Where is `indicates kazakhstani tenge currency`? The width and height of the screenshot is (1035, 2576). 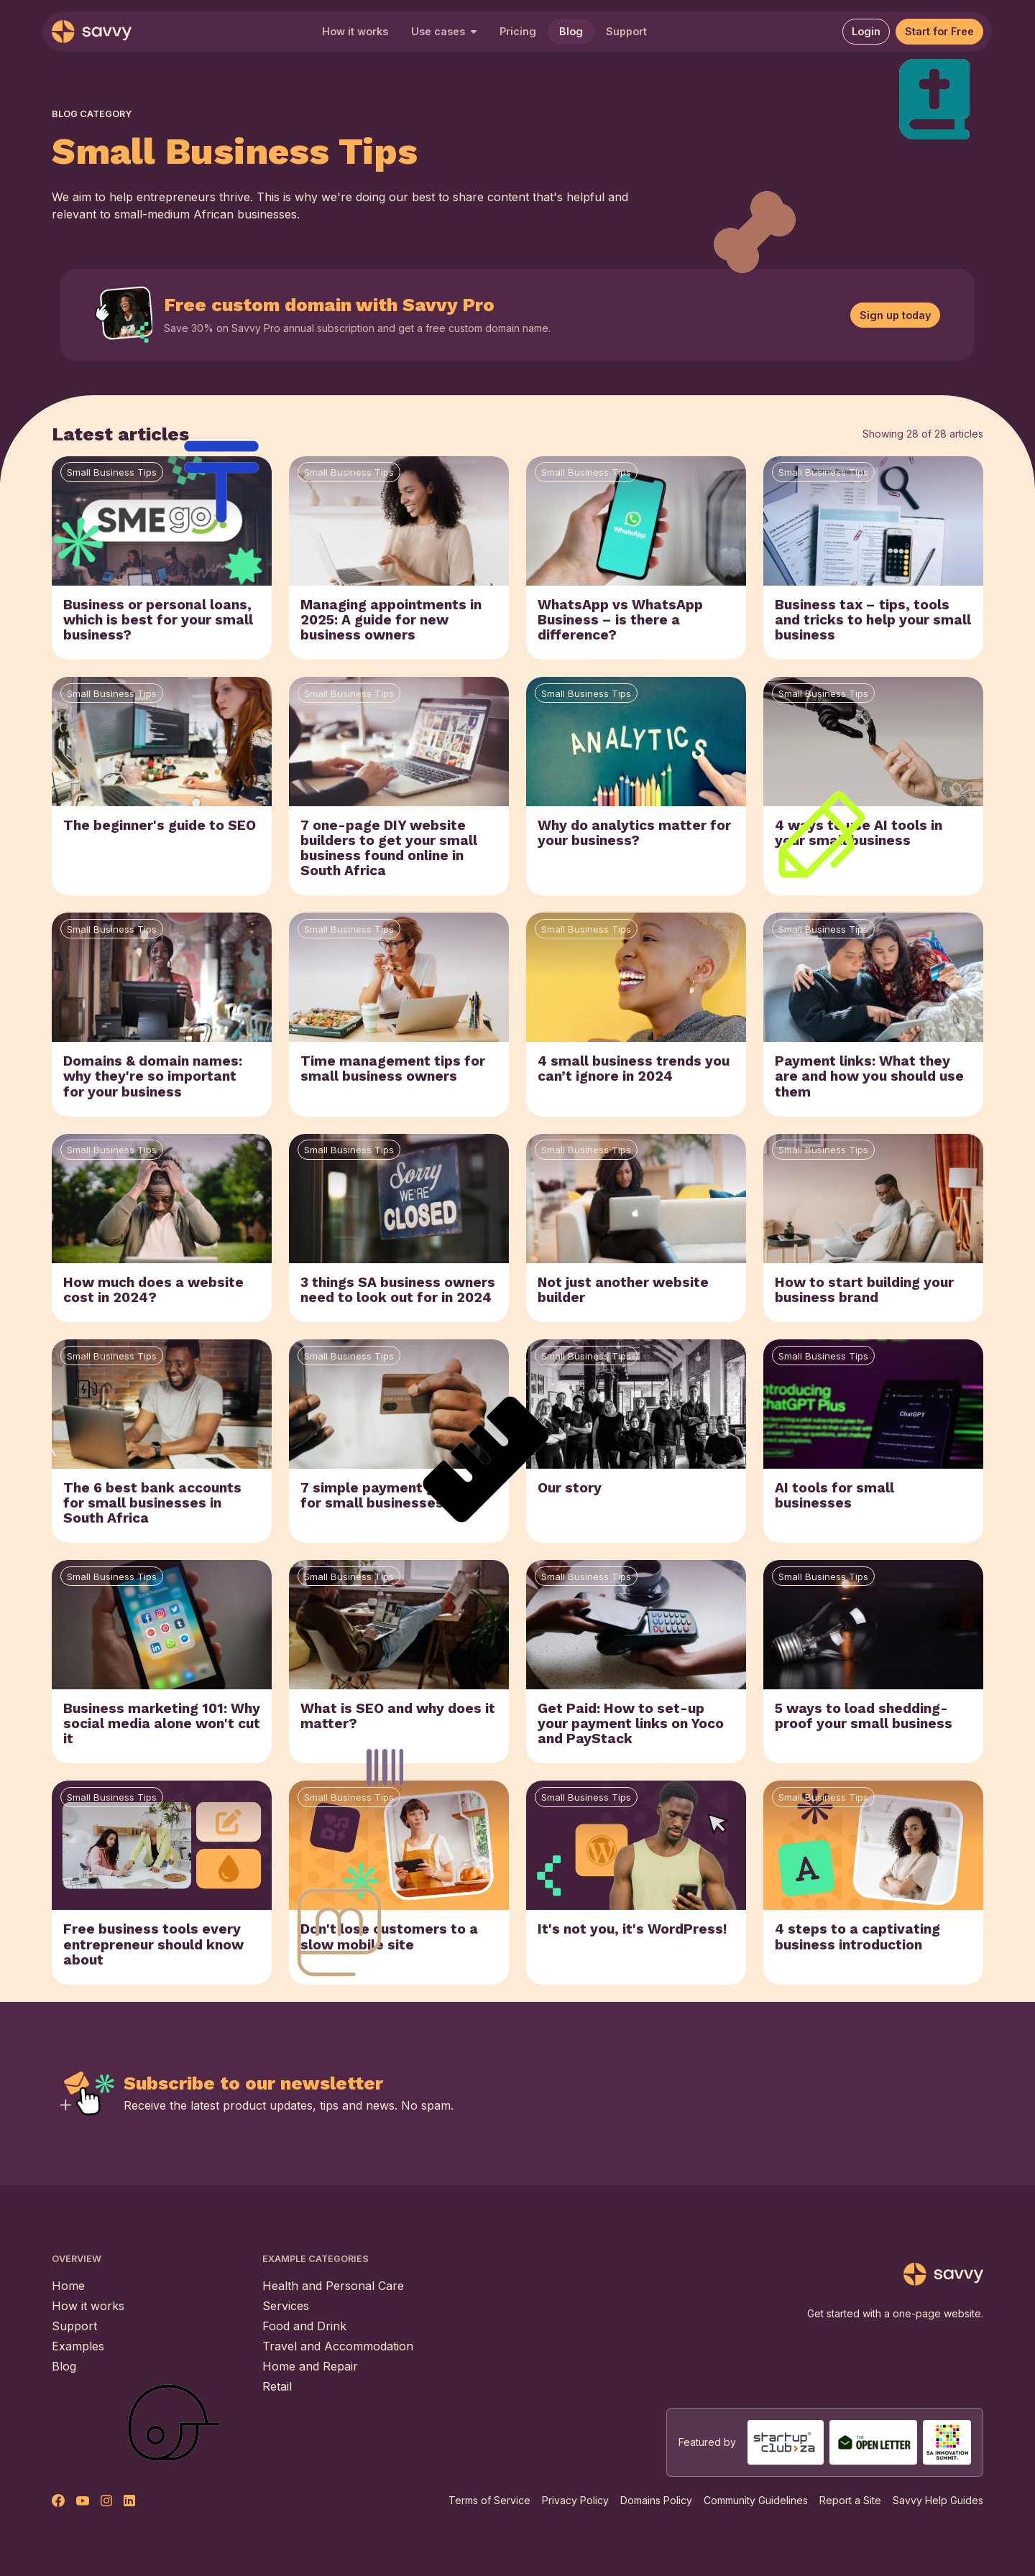
indicates kazakhstani tenge currency is located at coordinates (221, 480).